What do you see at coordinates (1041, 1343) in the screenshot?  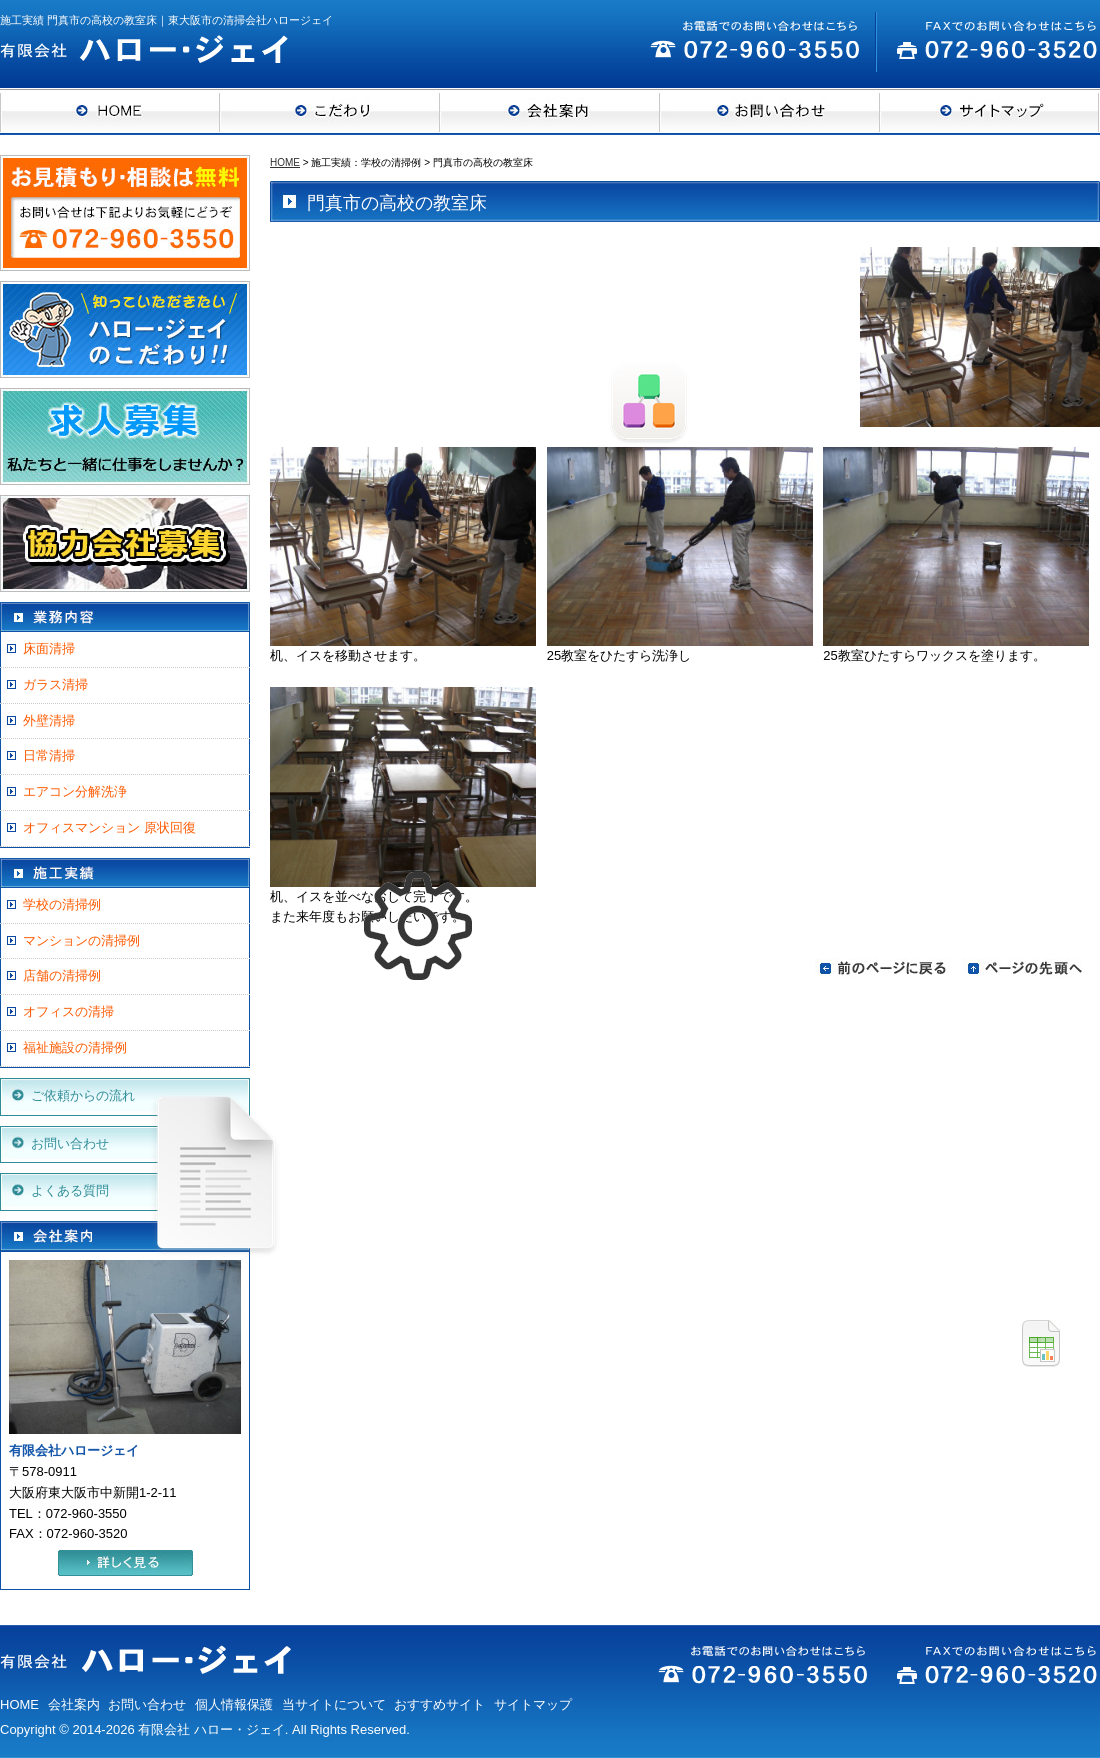 I see `open a spreadsheet file` at bounding box center [1041, 1343].